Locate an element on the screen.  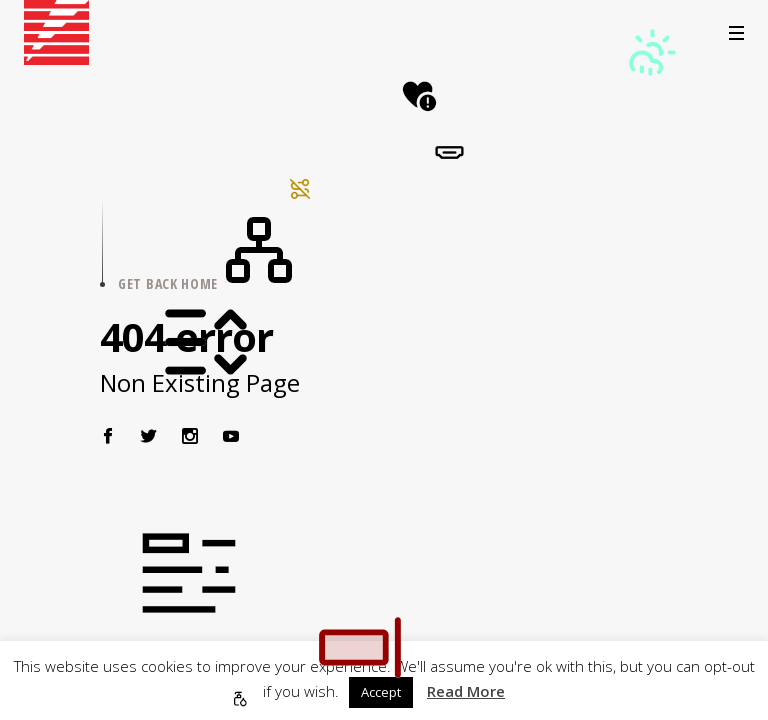
view network topology or connections is located at coordinates (259, 250).